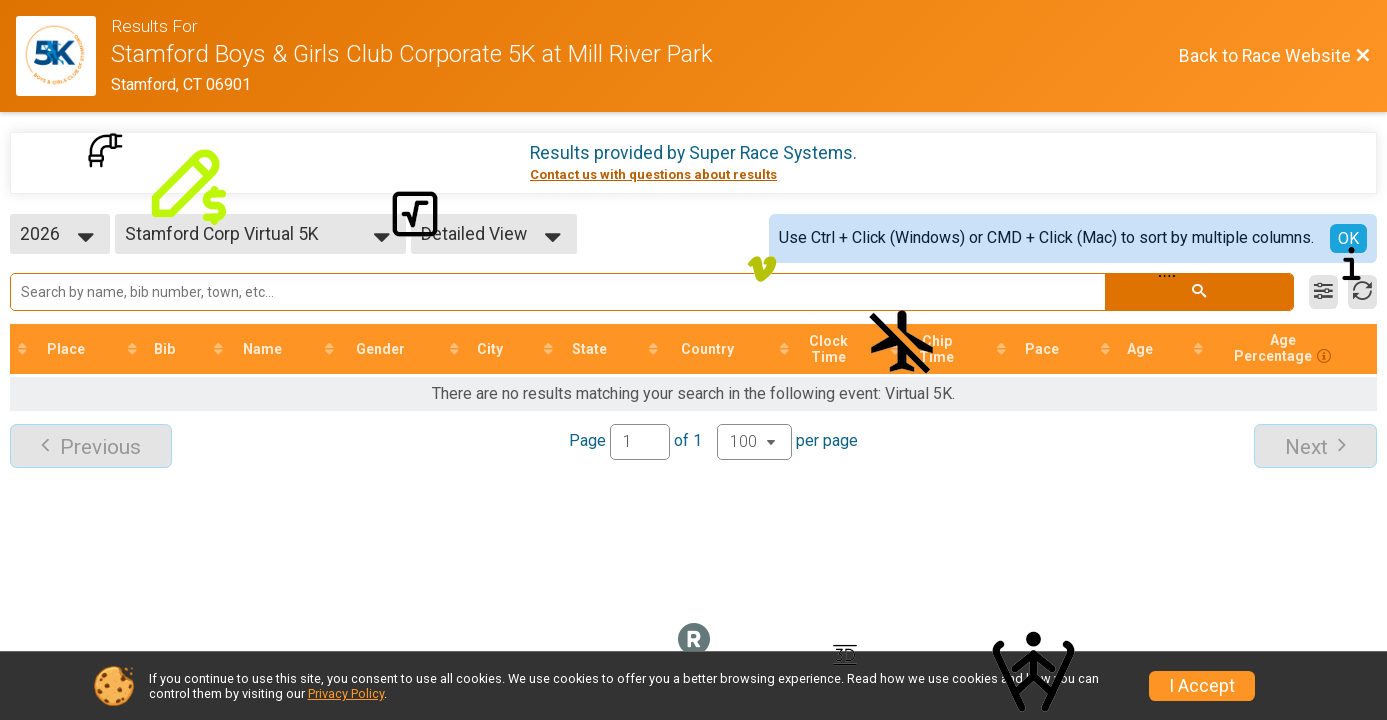  Describe the element at coordinates (104, 149) in the screenshot. I see `plumbing or pipe system settings` at that location.